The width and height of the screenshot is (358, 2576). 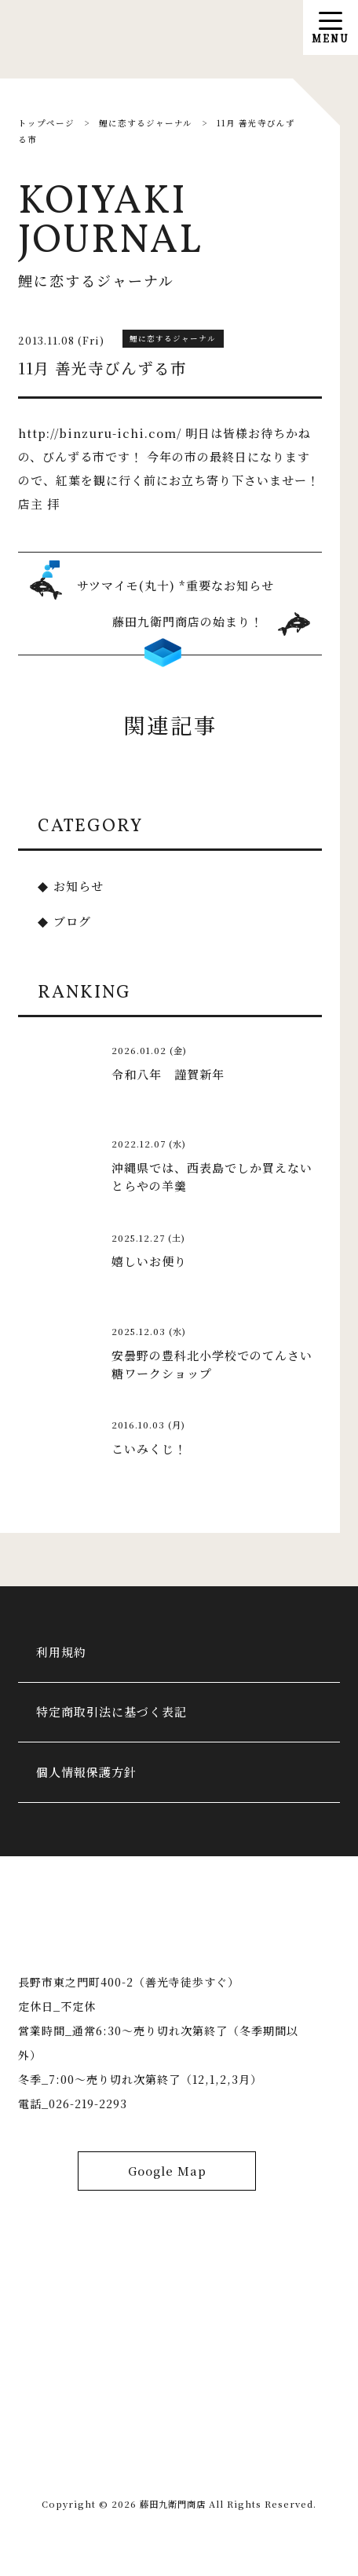 What do you see at coordinates (51, 569) in the screenshot?
I see `open the feedback hub app` at bounding box center [51, 569].